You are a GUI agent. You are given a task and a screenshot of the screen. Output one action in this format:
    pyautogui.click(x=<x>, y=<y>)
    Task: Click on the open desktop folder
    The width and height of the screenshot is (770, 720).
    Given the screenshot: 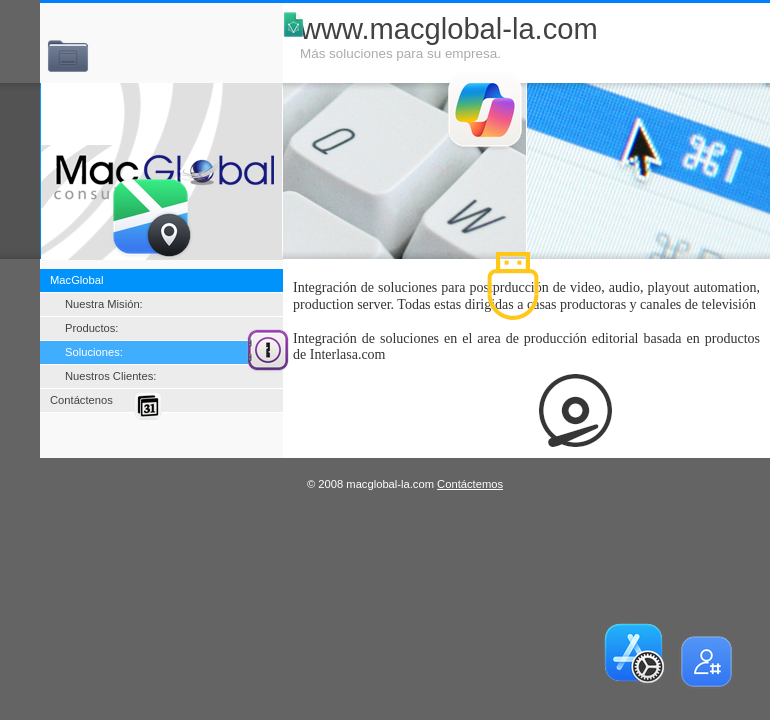 What is the action you would take?
    pyautogui.click(x=68, y=56)
    